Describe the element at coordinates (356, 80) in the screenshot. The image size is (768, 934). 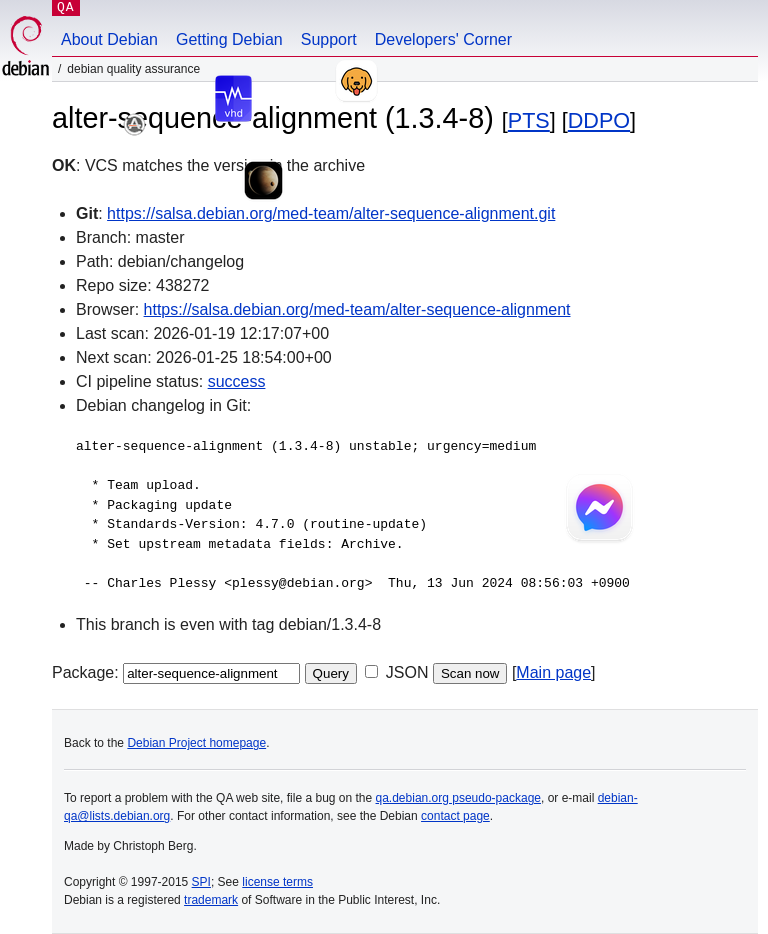
I see `open bruno API client` at that location.